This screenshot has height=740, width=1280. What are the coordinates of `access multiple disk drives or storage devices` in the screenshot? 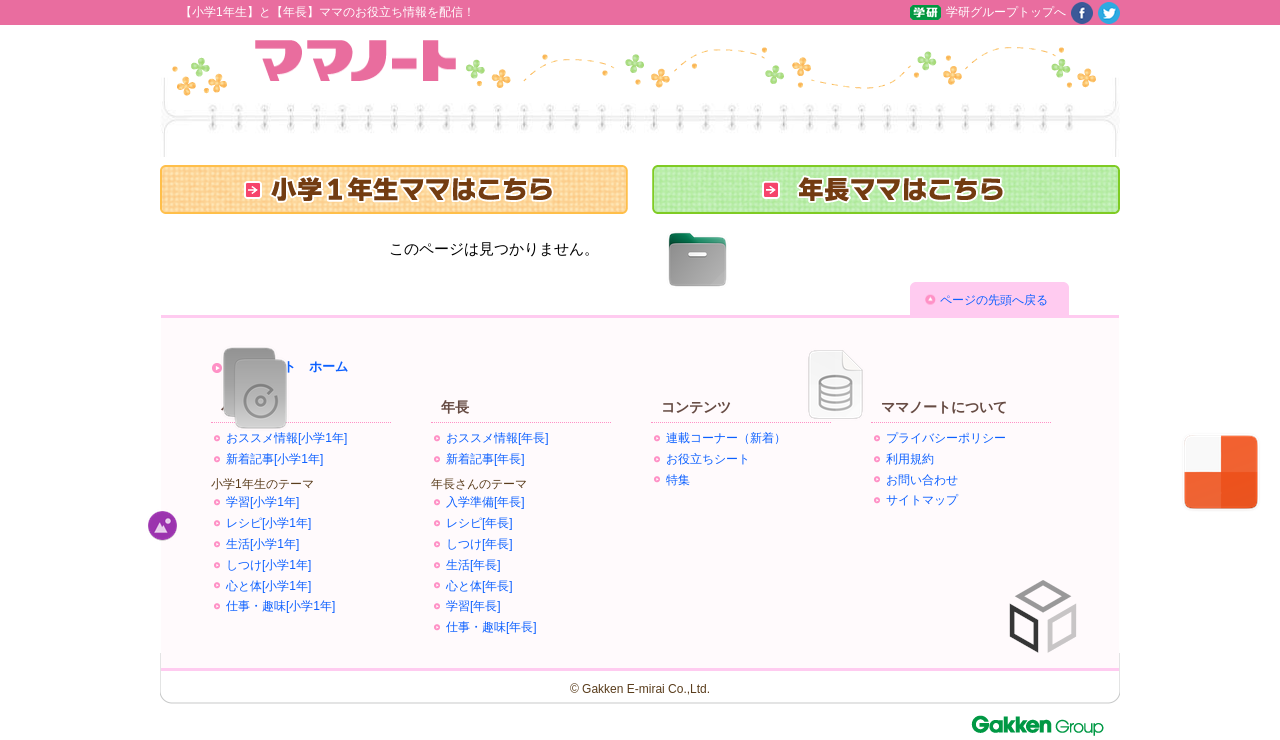 It's located at (255, 388).